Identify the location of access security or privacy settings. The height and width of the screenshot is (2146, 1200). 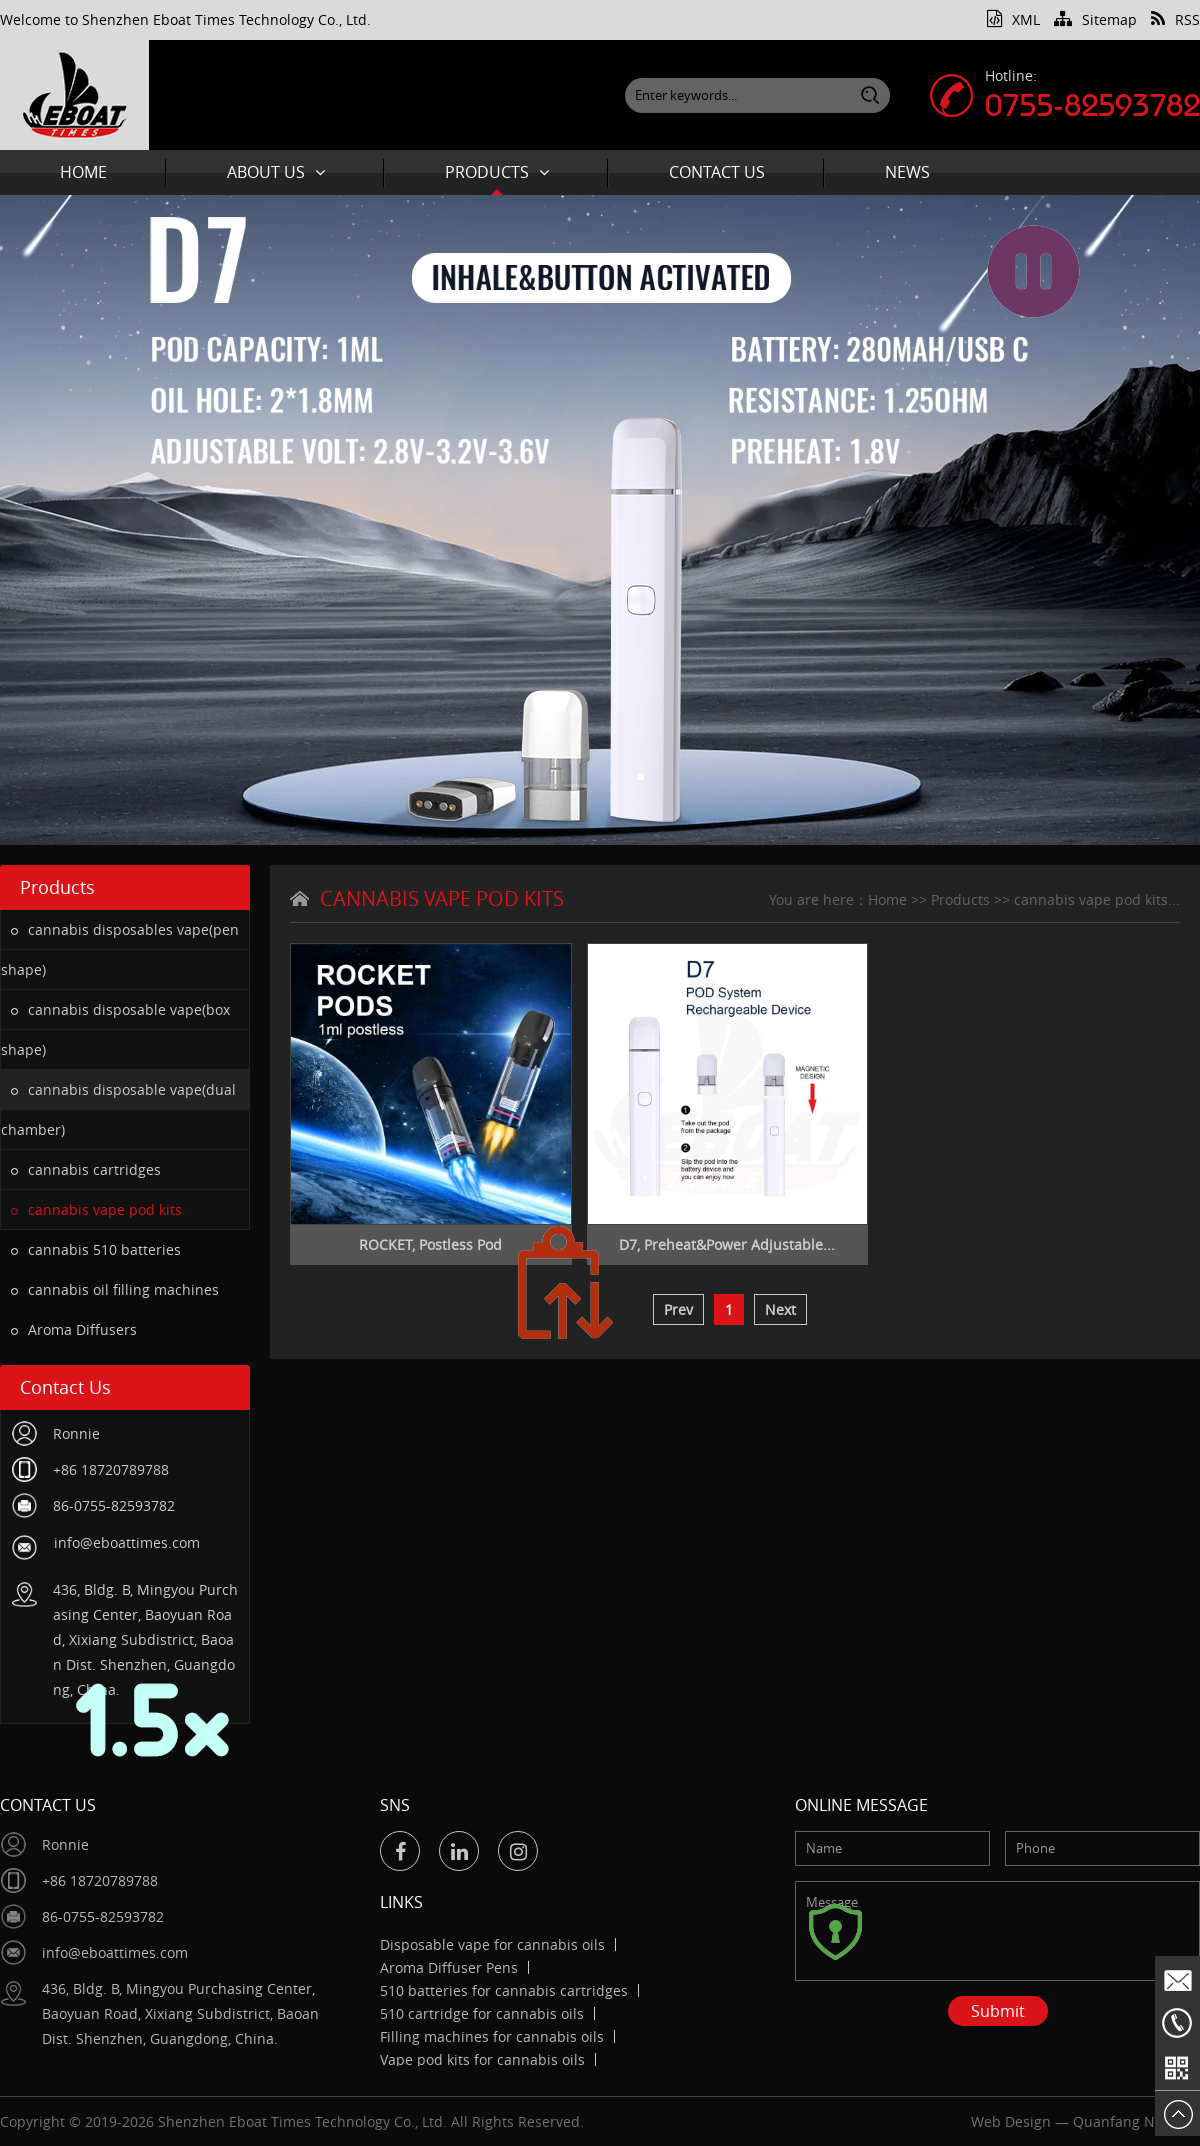
(833, 1932).